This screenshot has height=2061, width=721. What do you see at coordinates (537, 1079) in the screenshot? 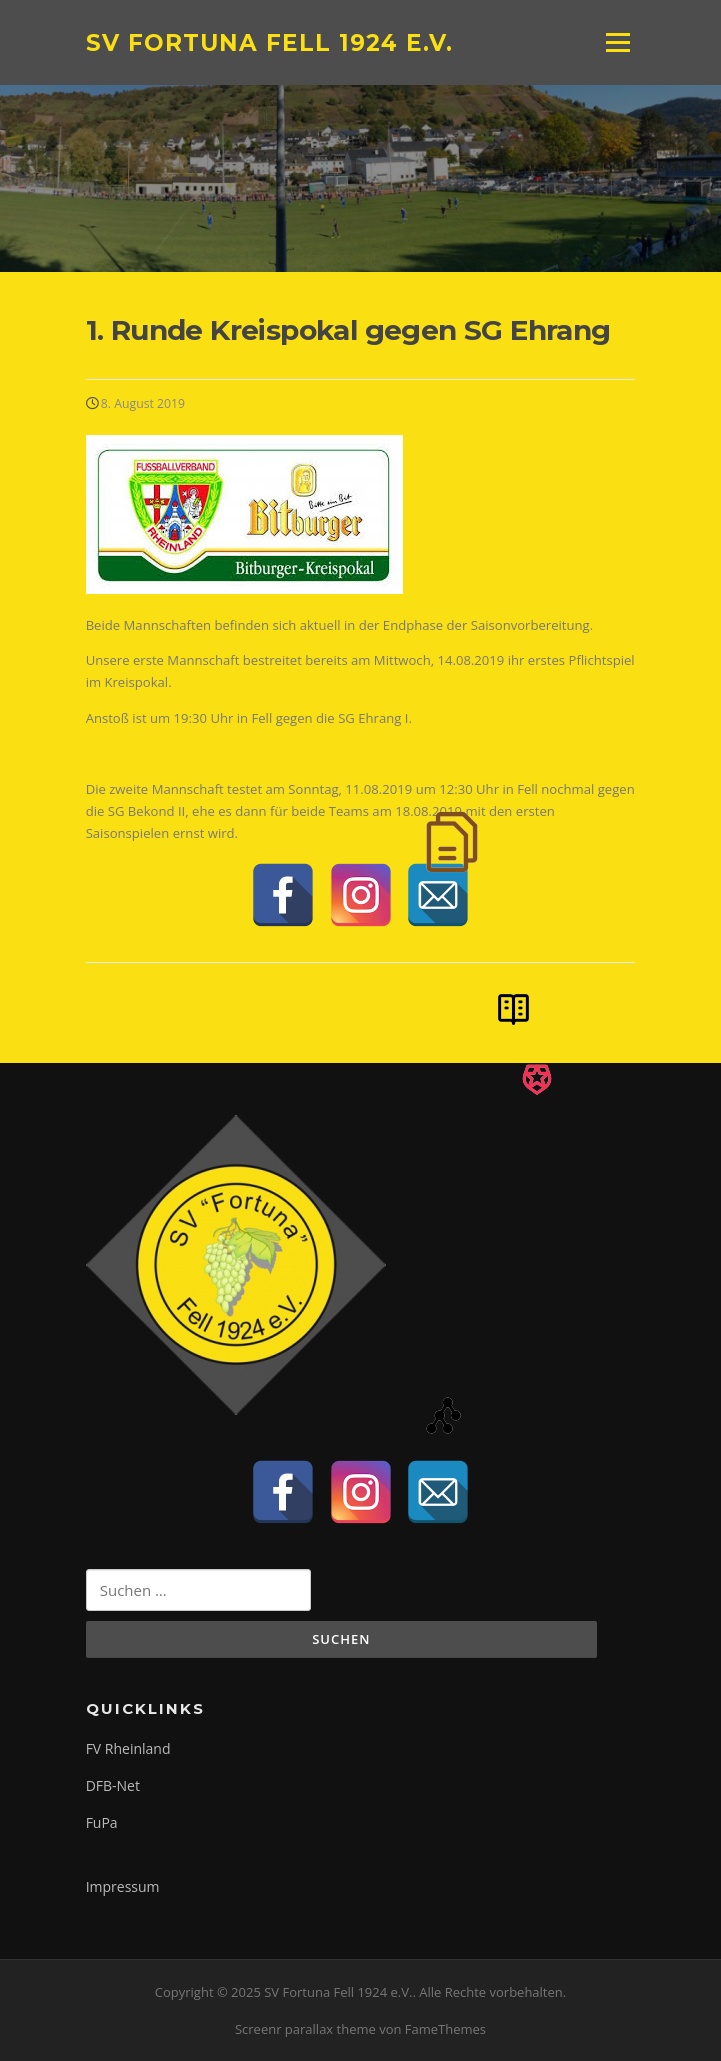
I see `auth0 identity platform logo` at bounding box center [537, 1079].